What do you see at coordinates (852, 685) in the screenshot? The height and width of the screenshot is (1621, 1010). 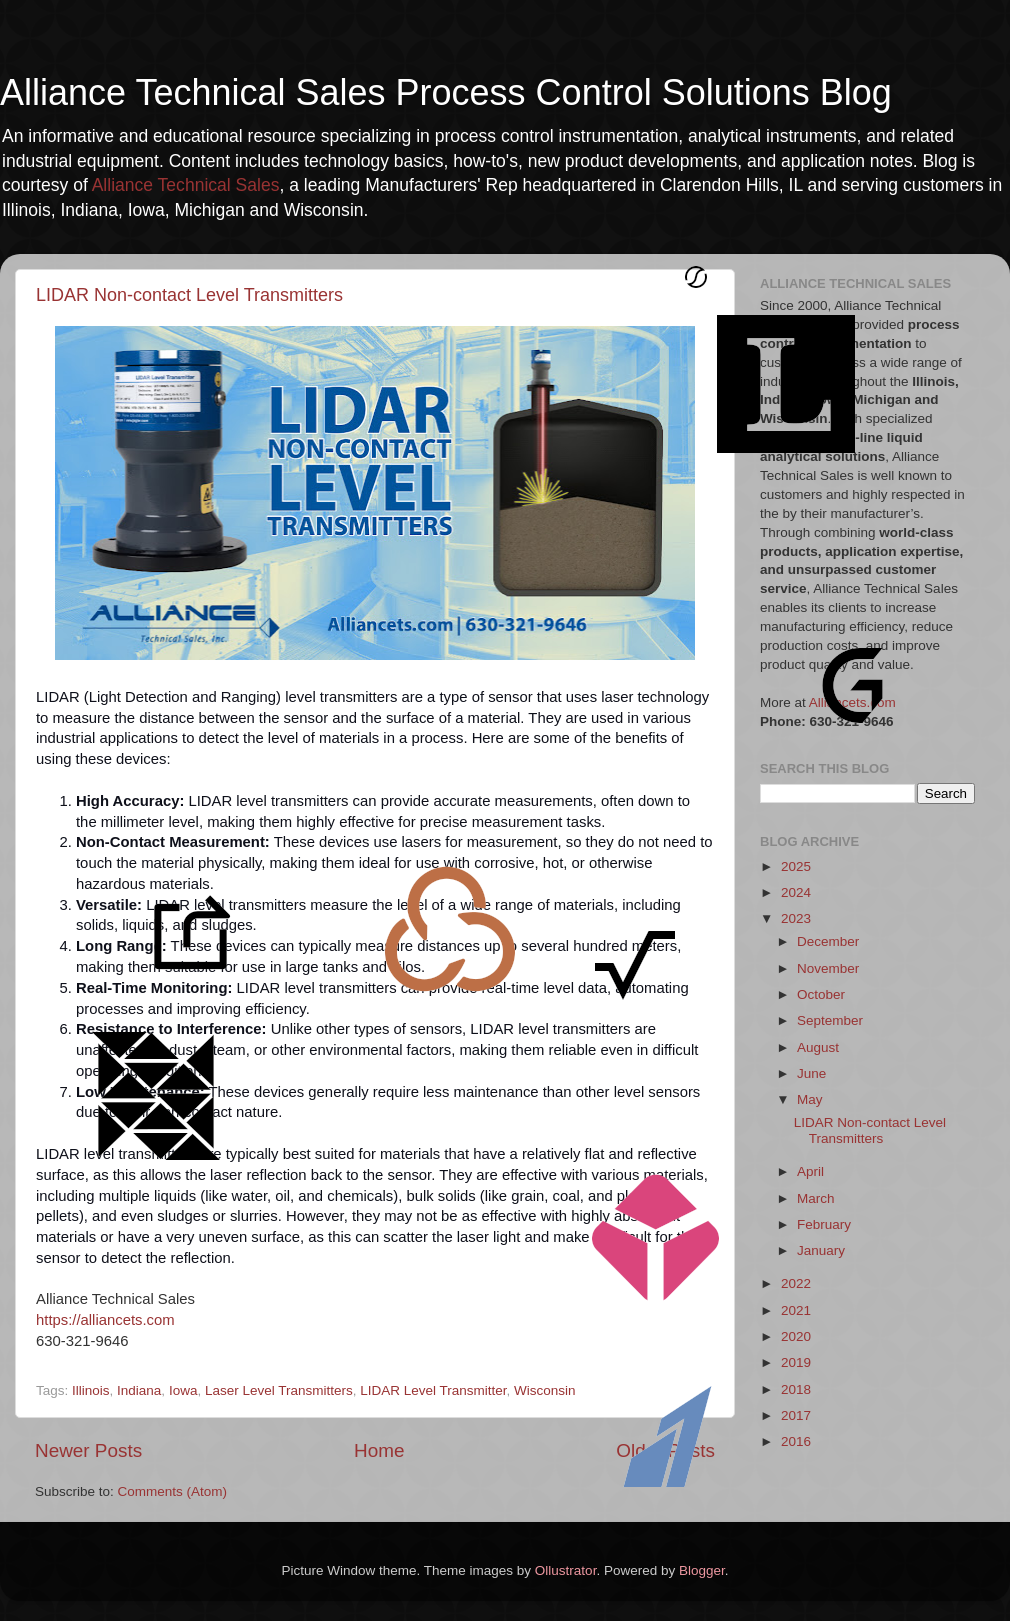 I see `visit the Great Learning website or platform` at bounding box center [852, 685].